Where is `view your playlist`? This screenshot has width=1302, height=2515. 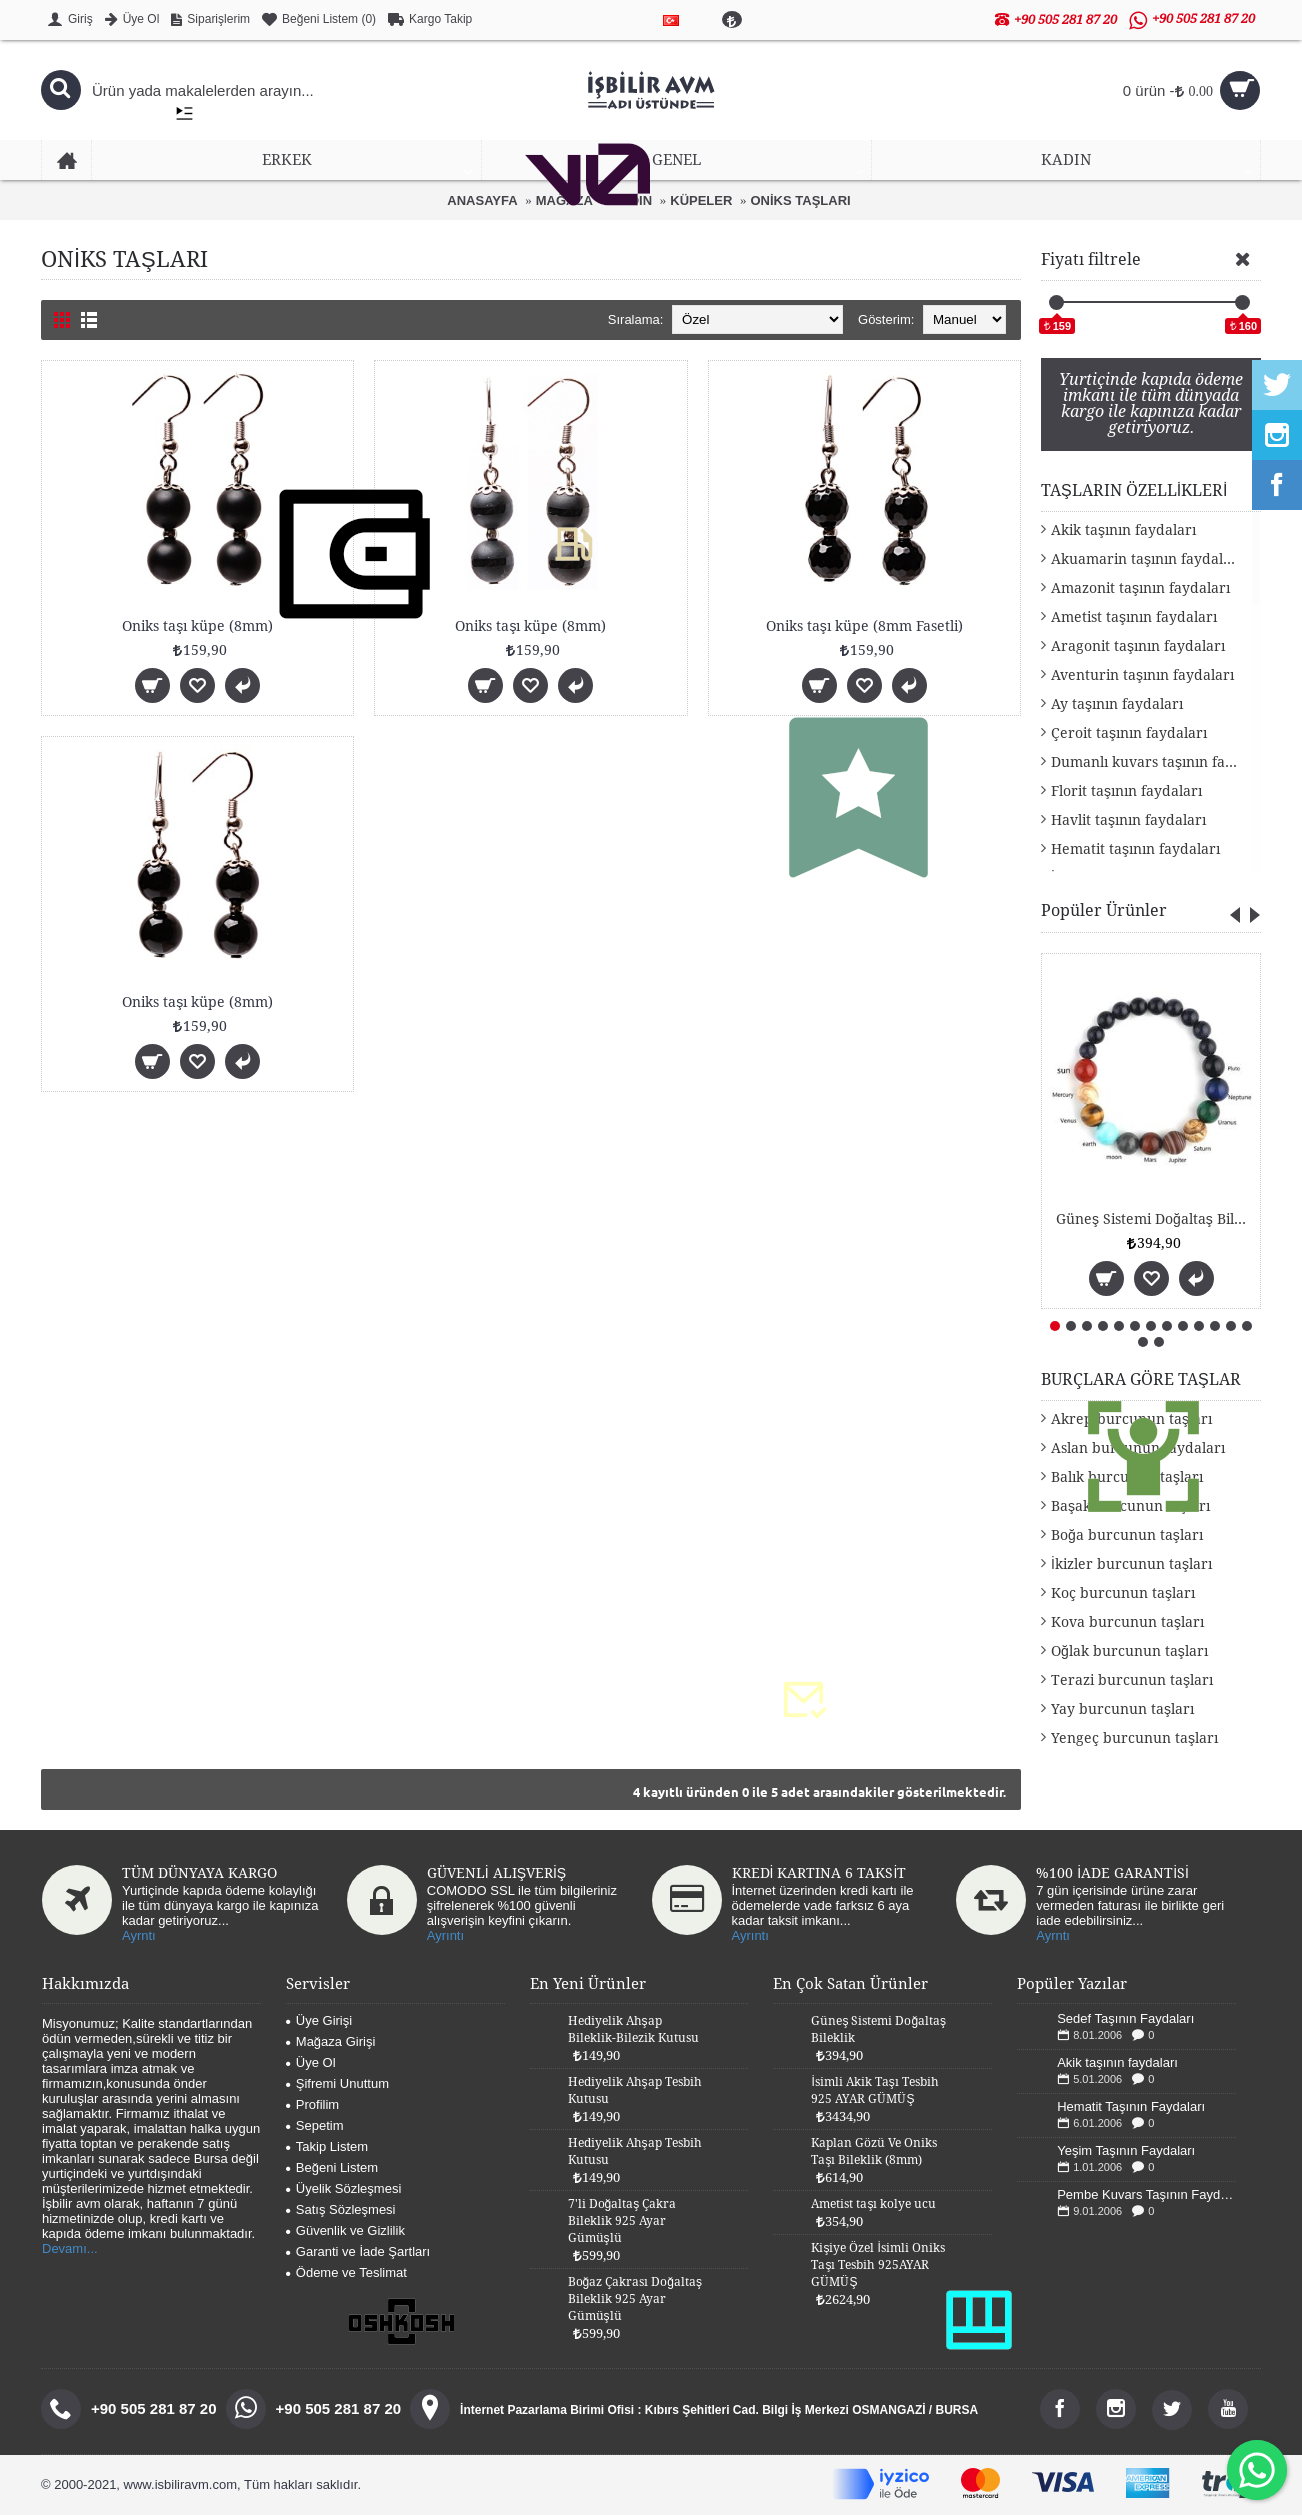
view your playlist is located at coordinates (184, 113).